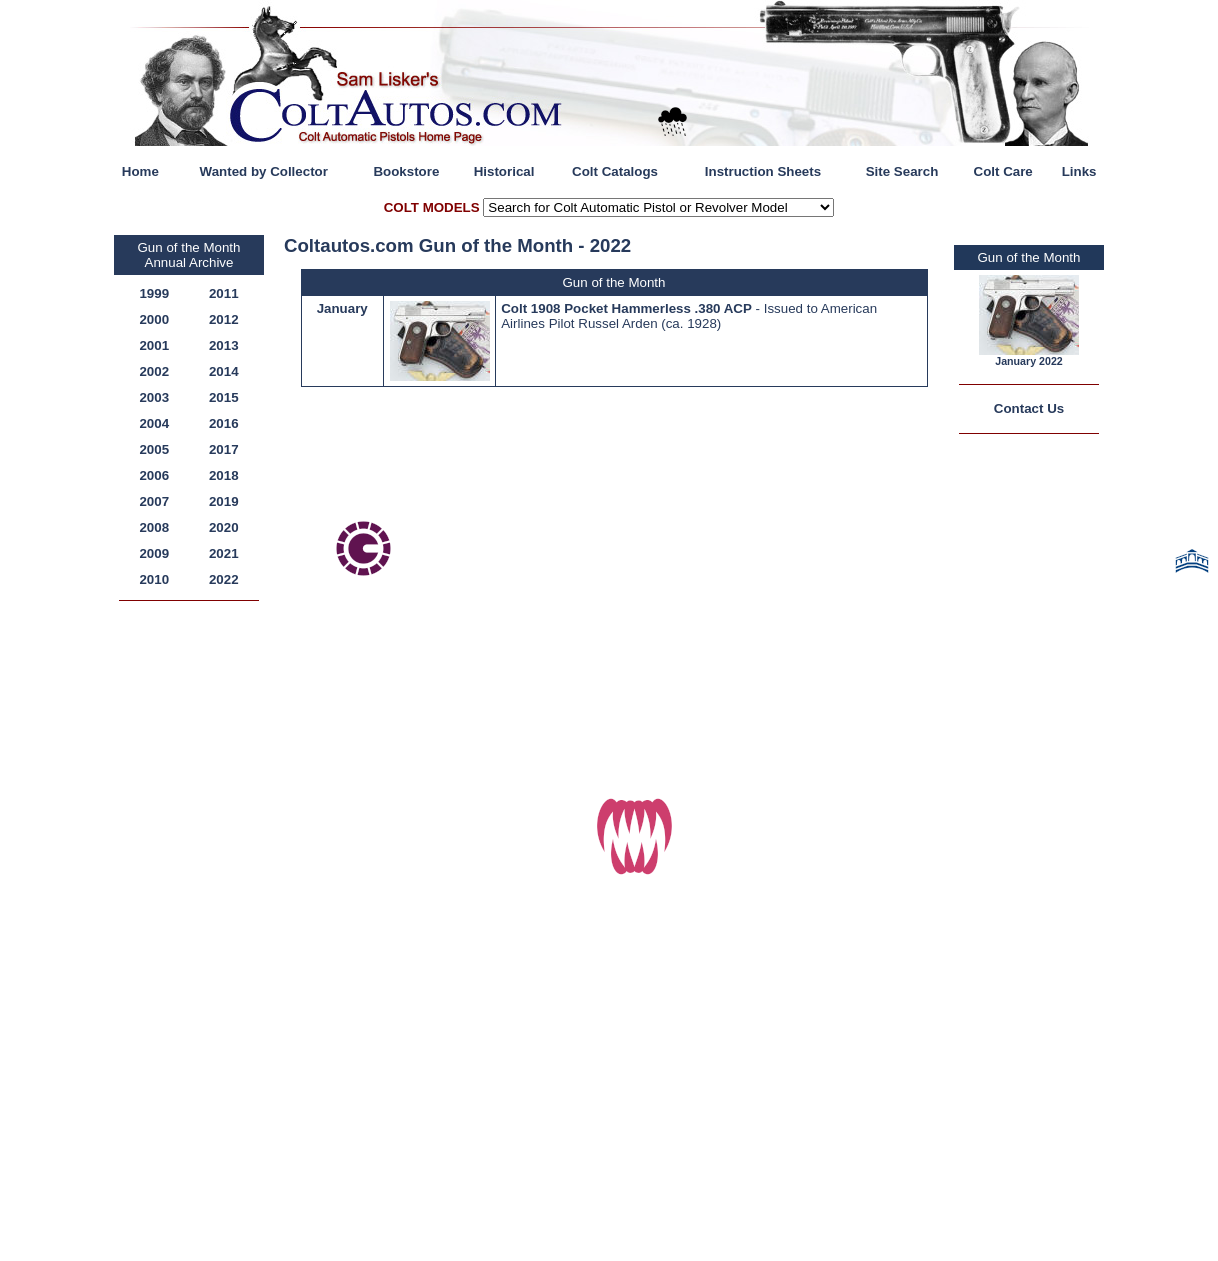 This screenshot has width=1218, height=1261. I want to click on explore Venice or Italian landmarks, so click(1192, 564).